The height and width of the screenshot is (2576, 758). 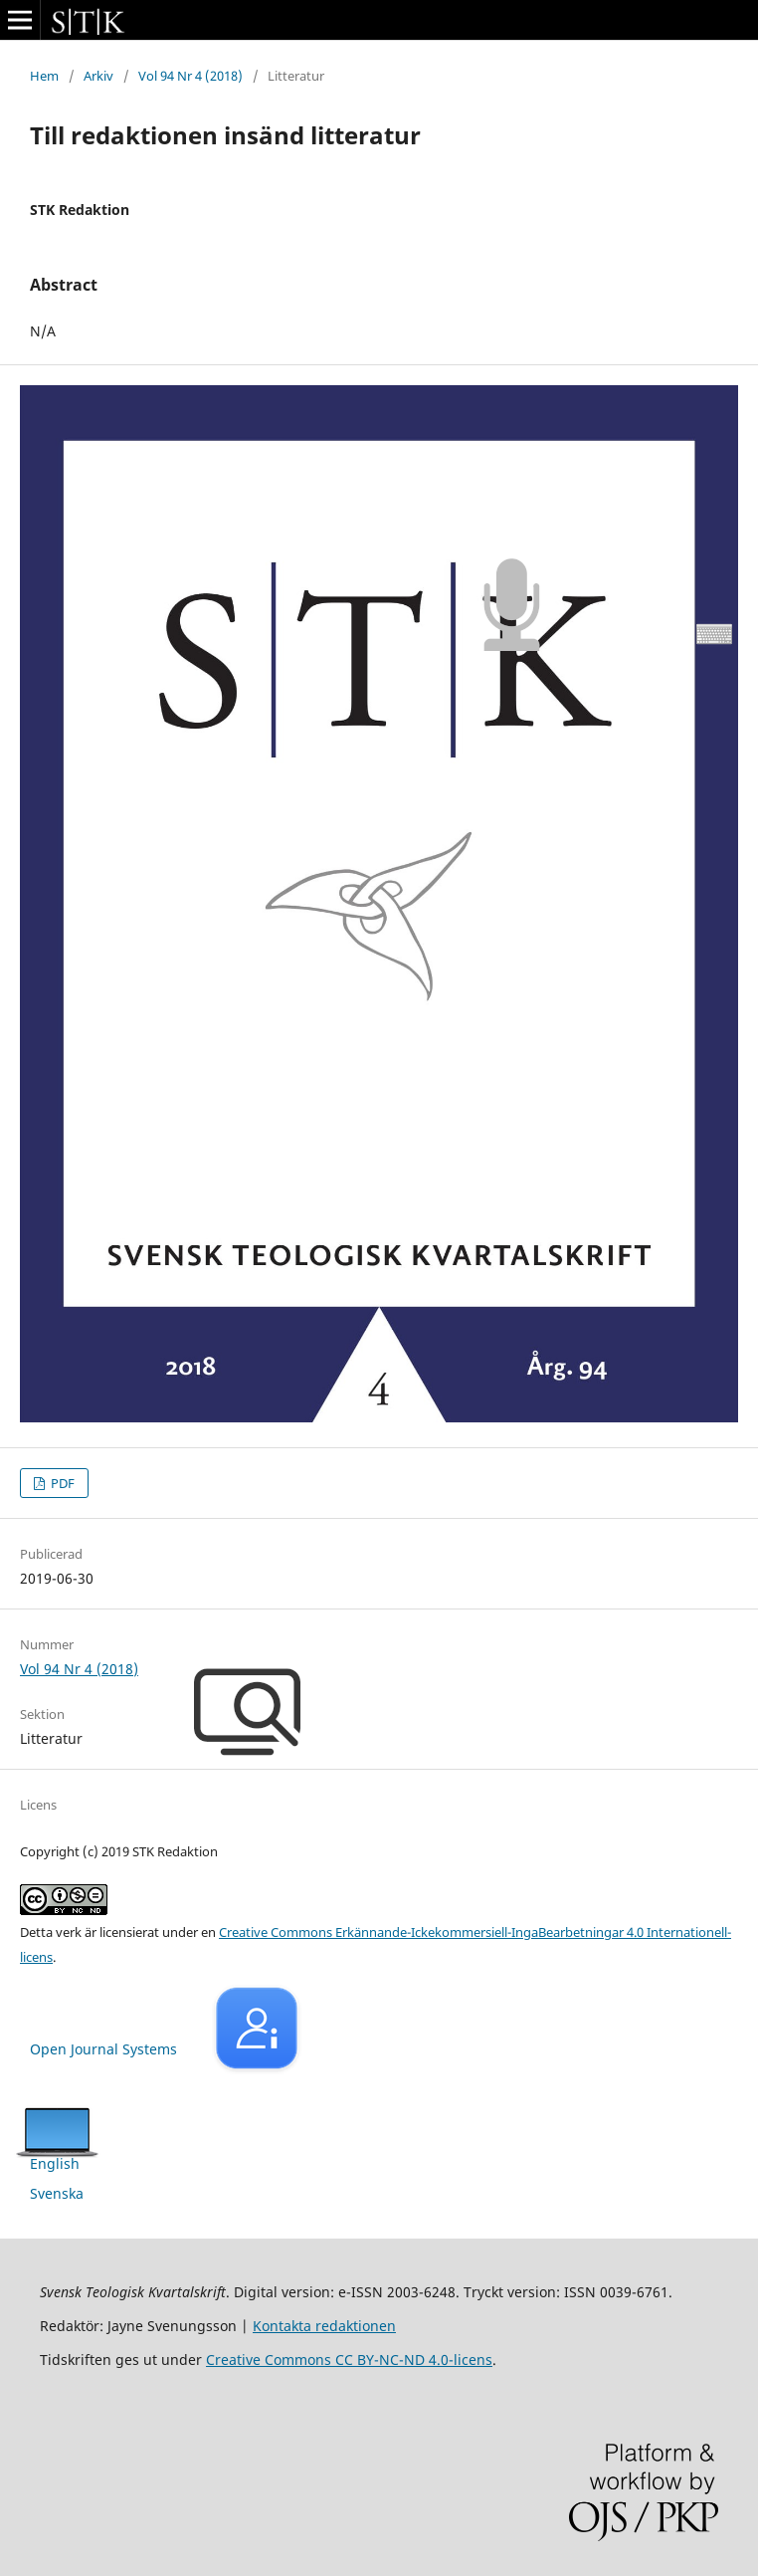 What do you see at coordinates (257, 2030) in the screenshot?
I see `open user account preferences` at bounding box center [257, 2030].